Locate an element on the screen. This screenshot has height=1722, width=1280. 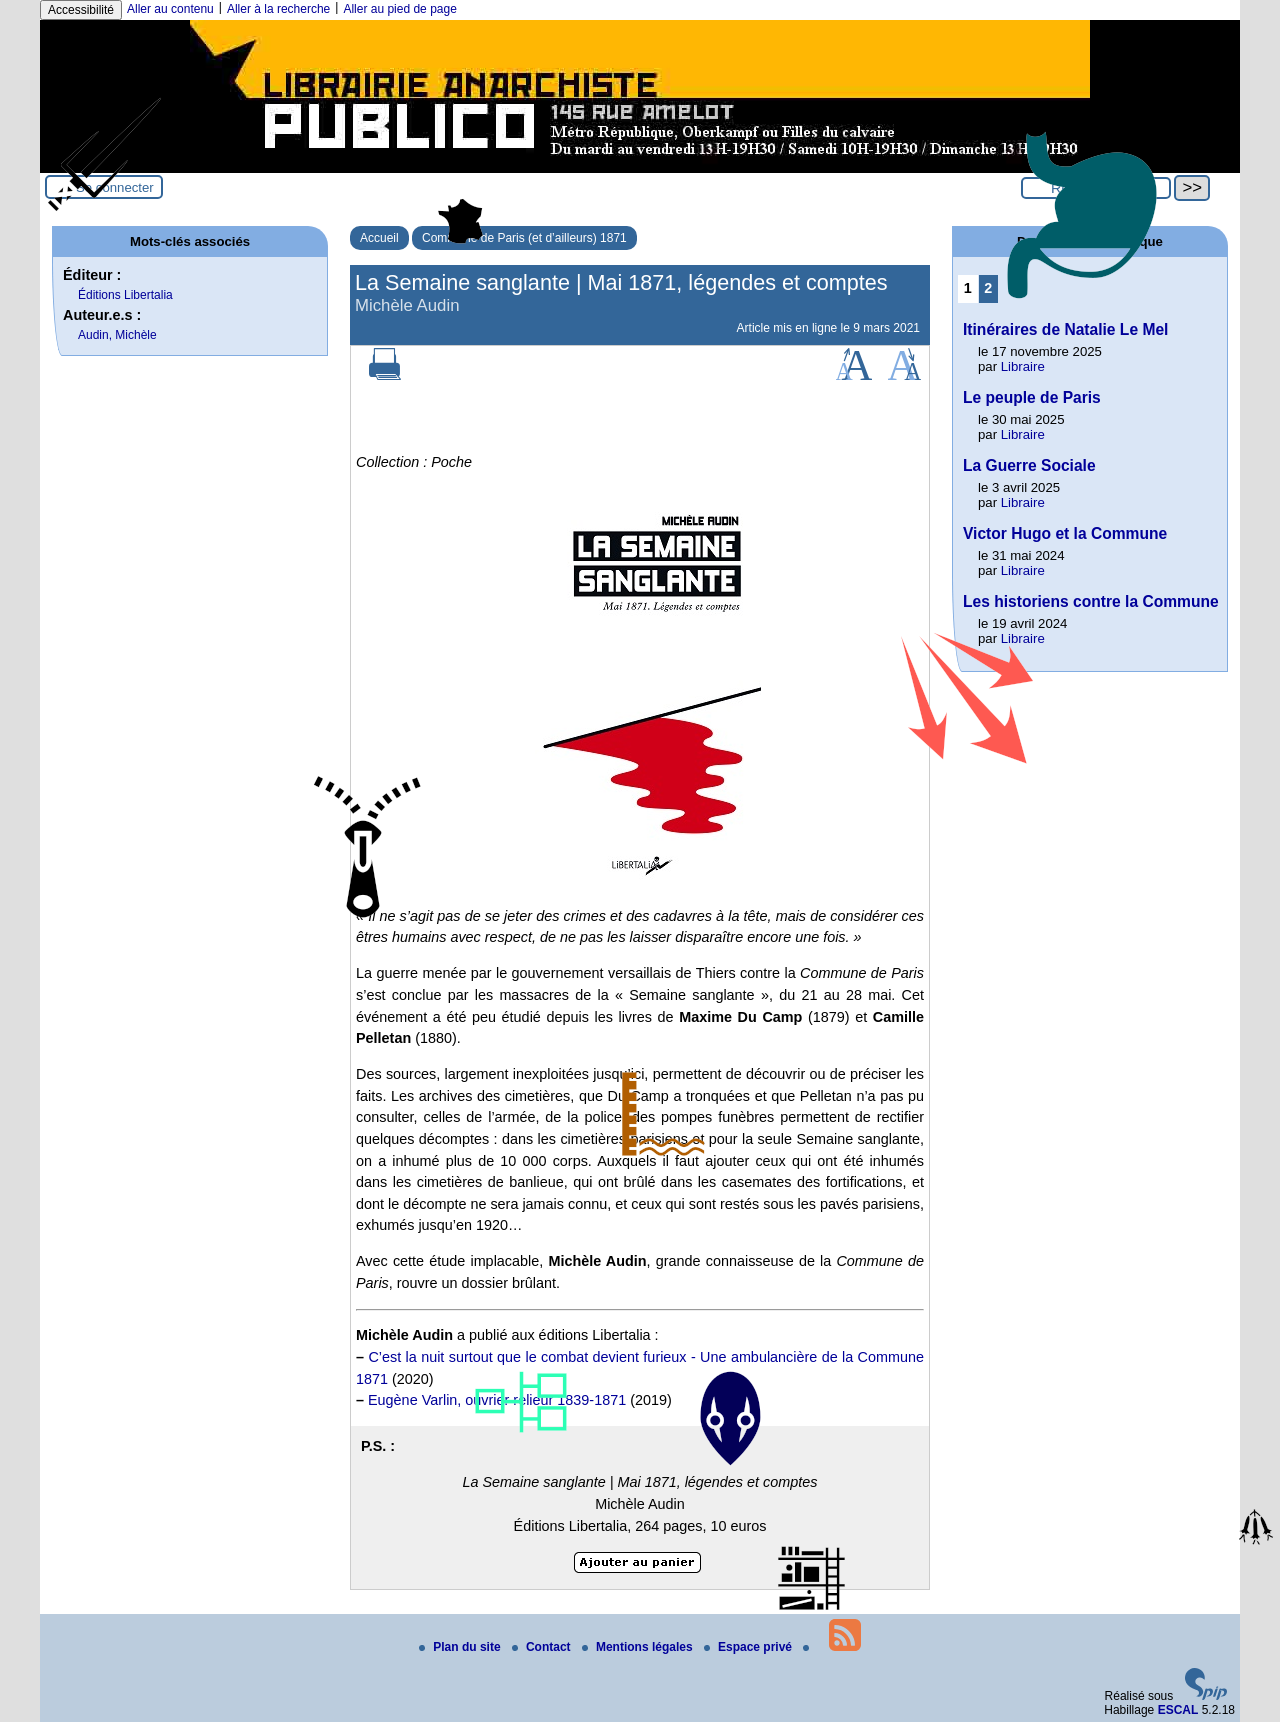
indicates low tide conditions is located at coordinates (661, 1114).